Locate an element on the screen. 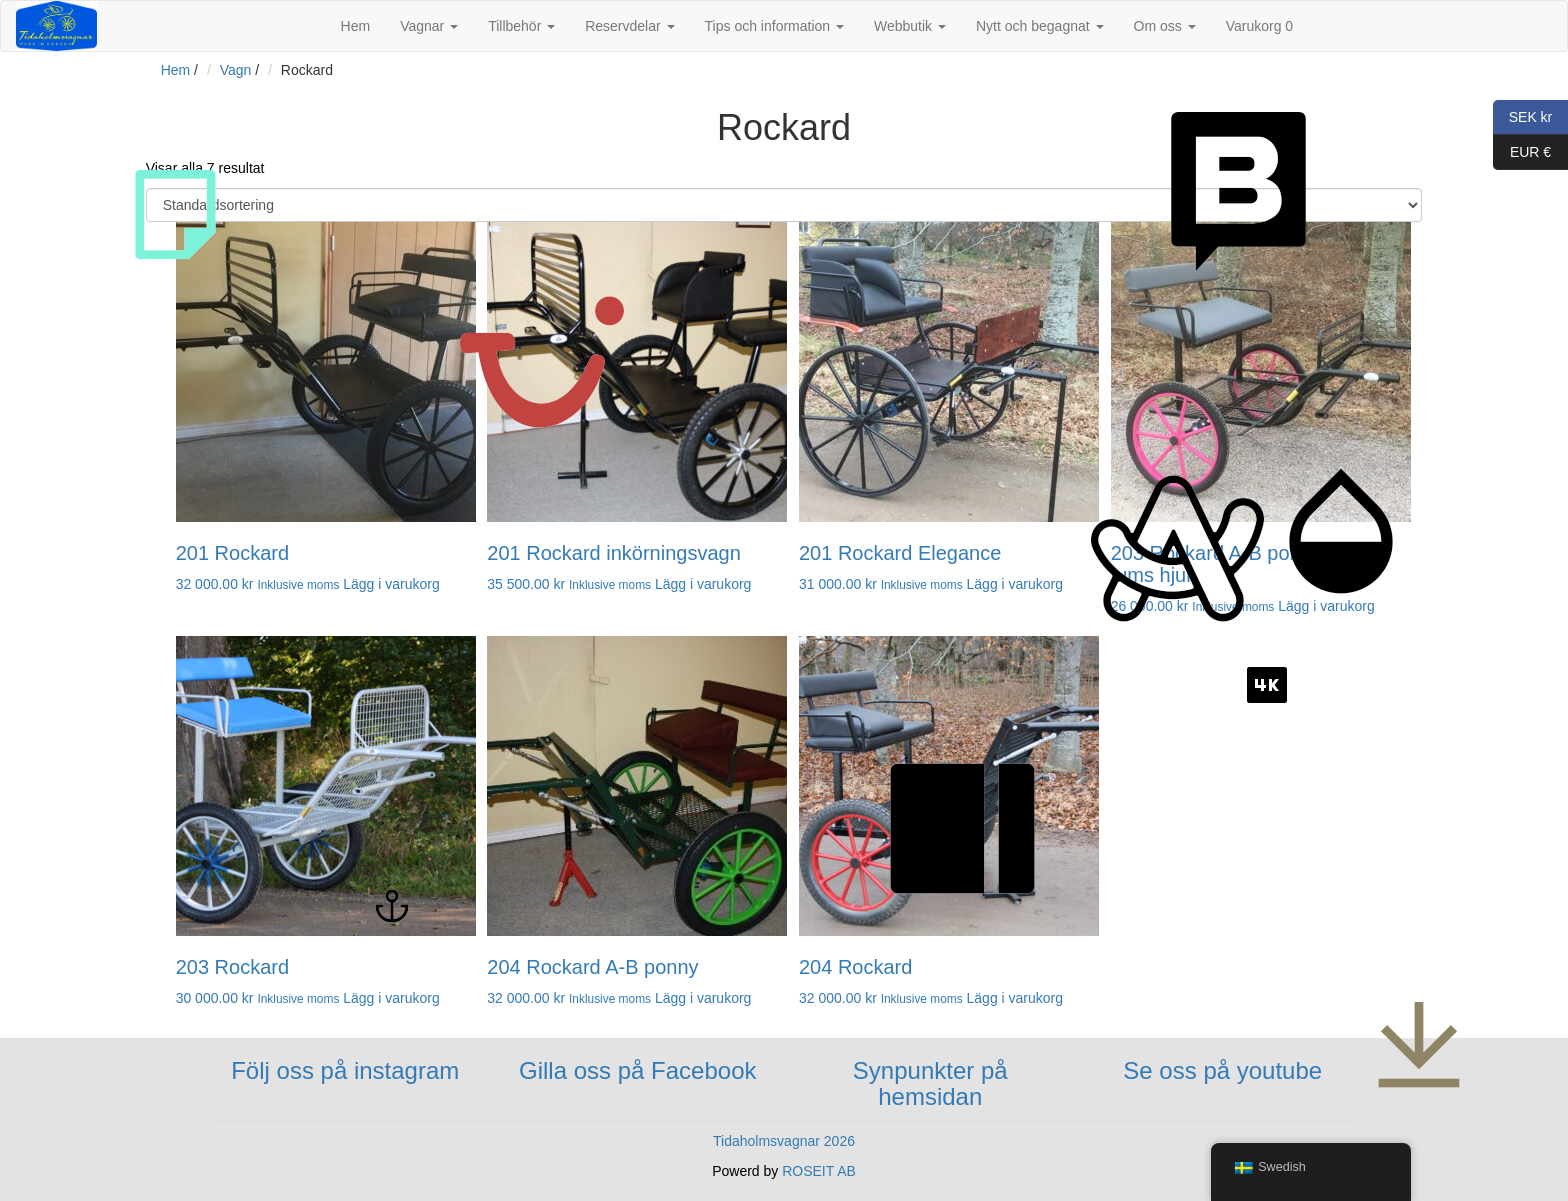 The height and width of the screenshot is (1201, 1568). adjust color contrast settings is located at coordinates (1341, 536).